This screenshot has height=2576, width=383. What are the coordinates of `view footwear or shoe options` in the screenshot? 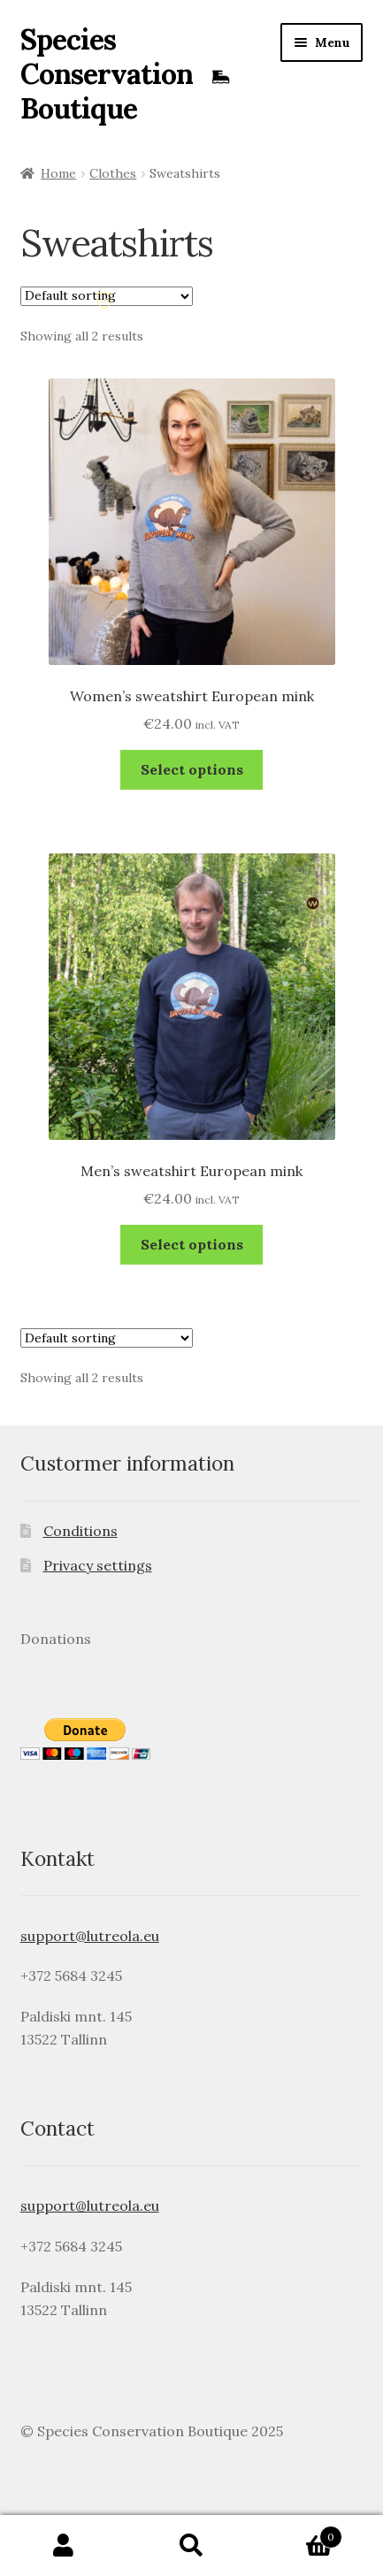 It's located at (220, 77).